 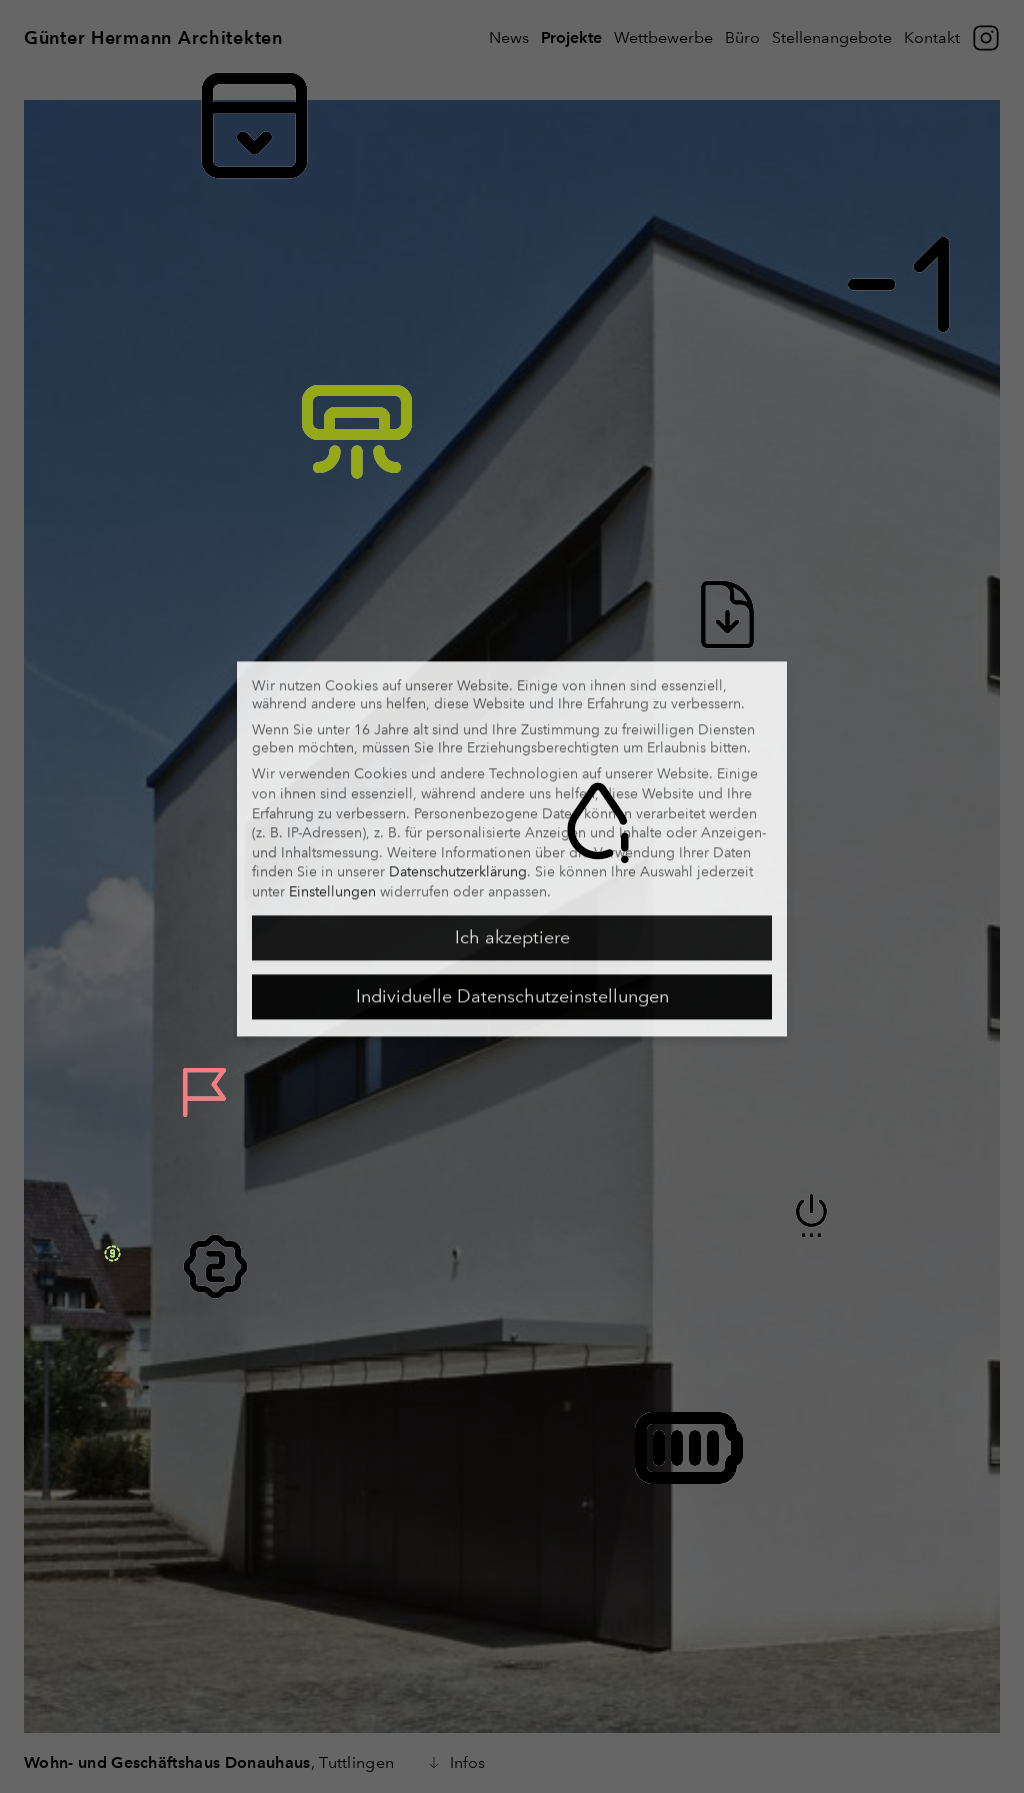 I want to click on expand the navigation bar, so click(x=254, y=125).